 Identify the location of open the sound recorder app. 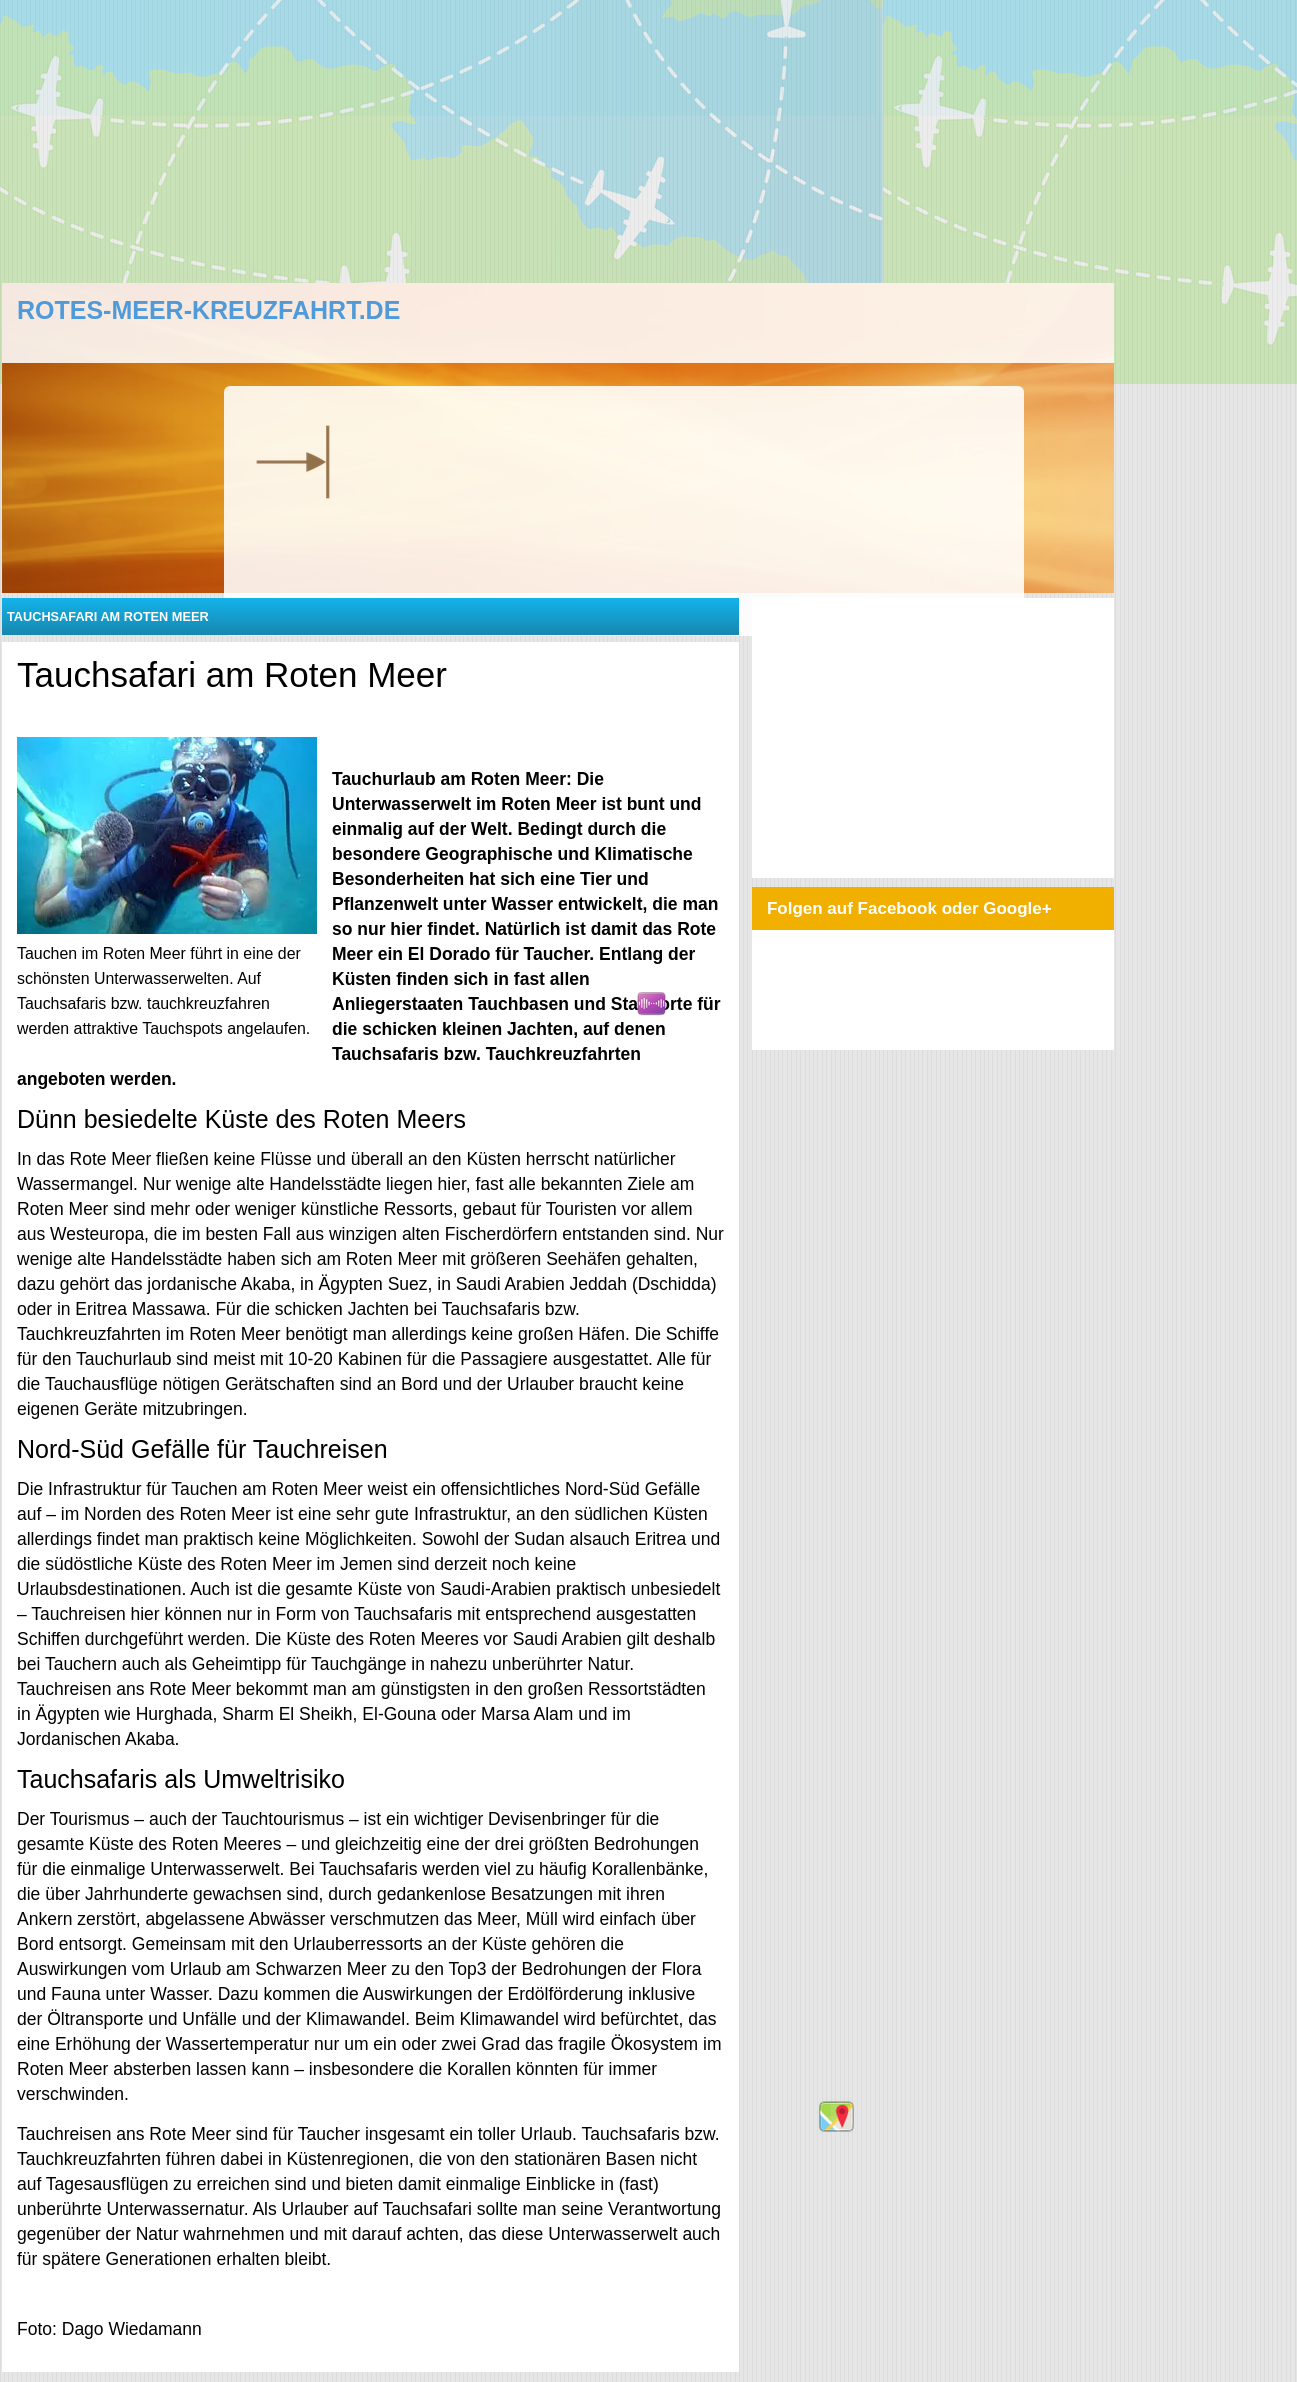
(651, 1003).